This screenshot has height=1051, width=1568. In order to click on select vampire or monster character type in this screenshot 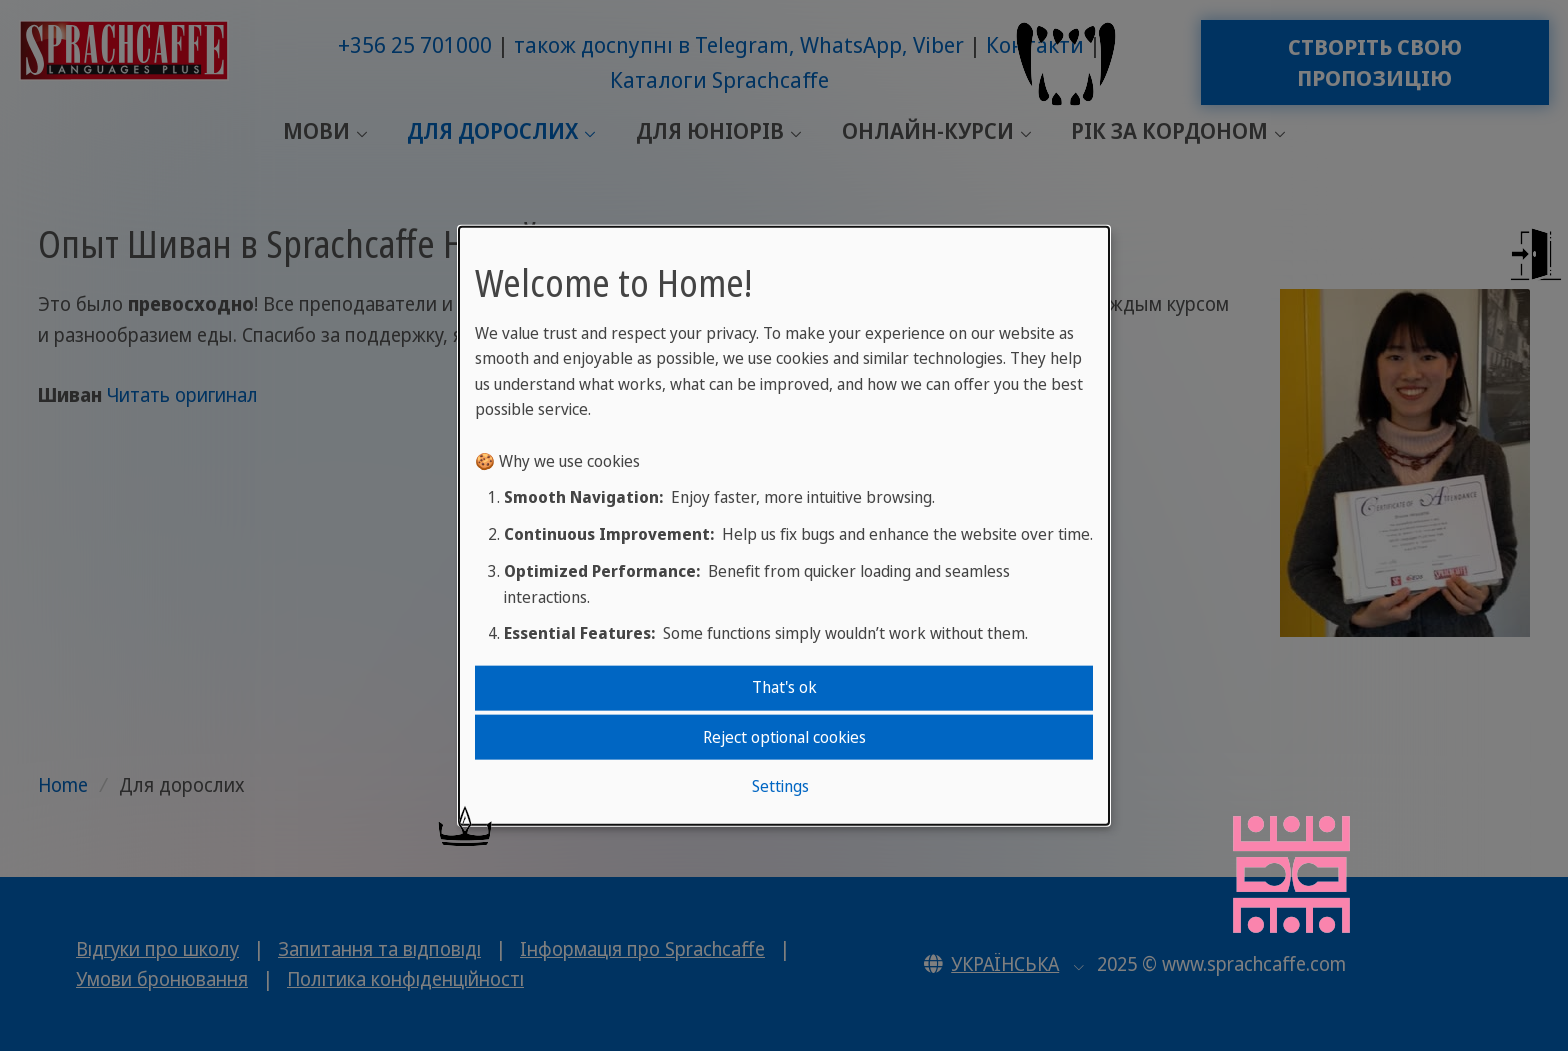, I will do `click(1066, 64)`.